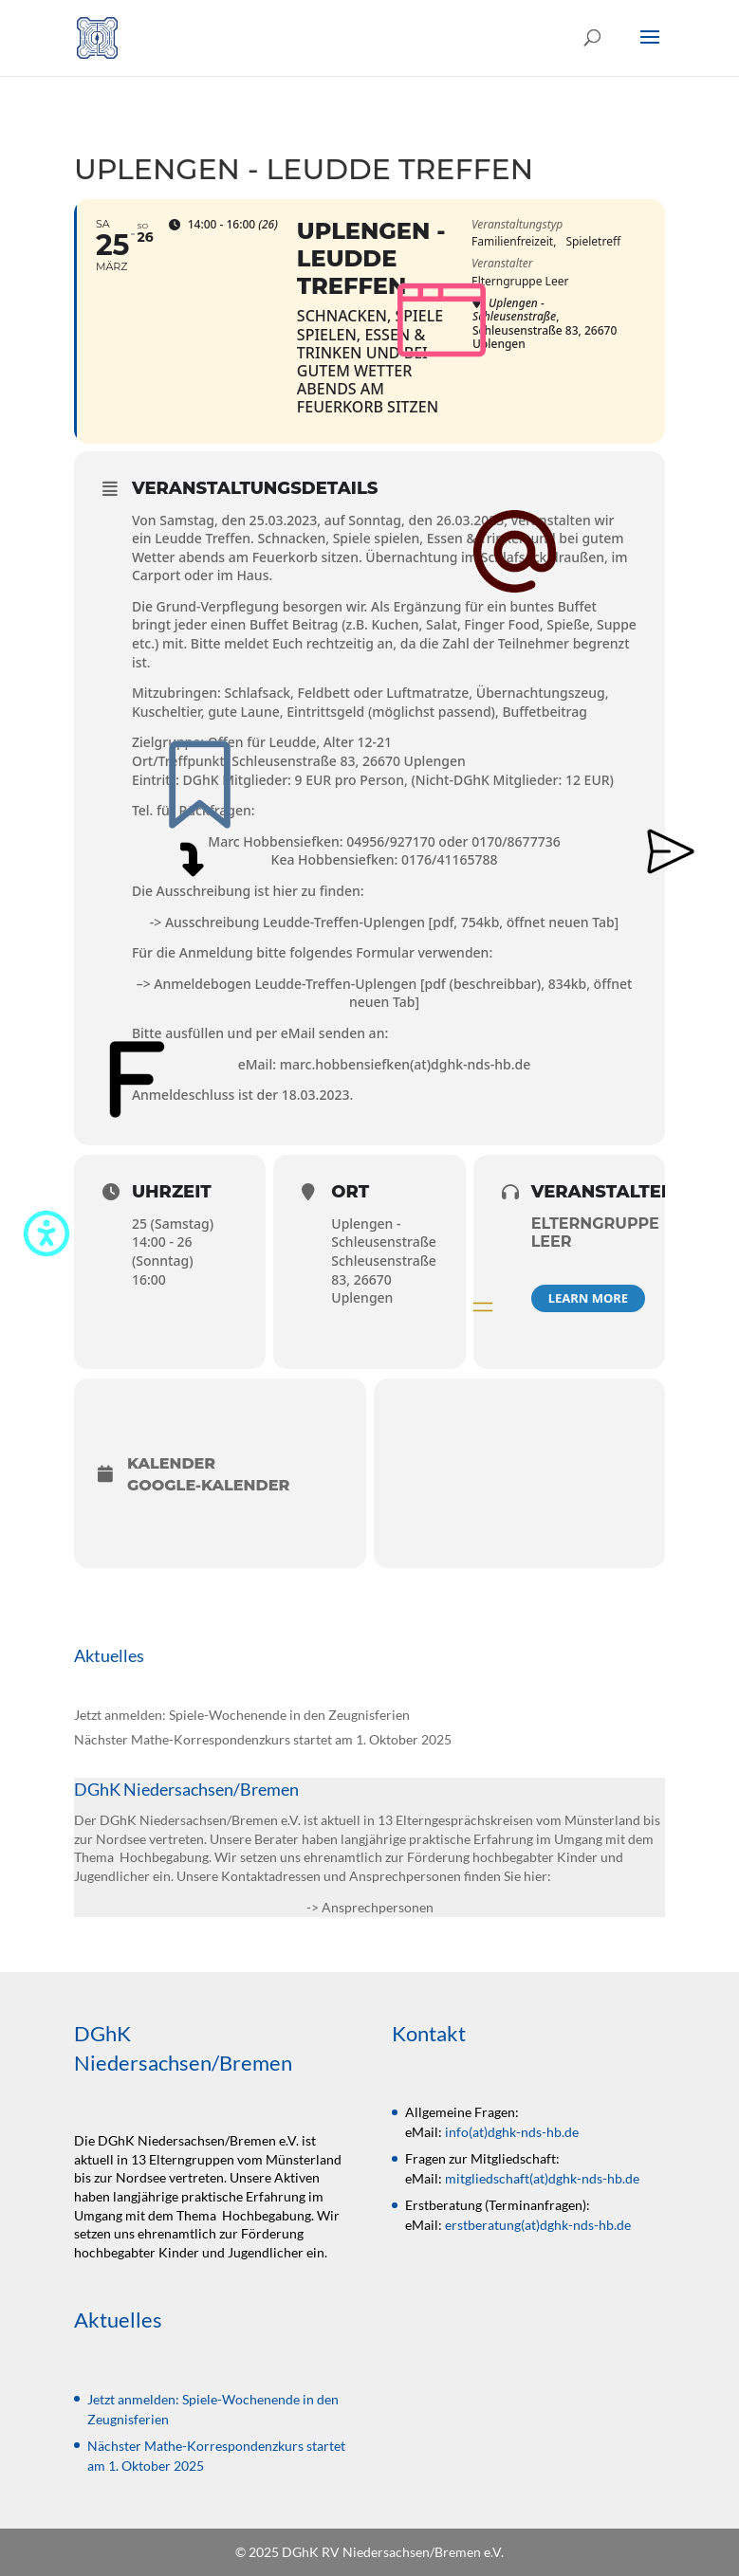 The width and height of the screenshot is (739, 2576). I want to click on save this item for later, so click(199, 784).